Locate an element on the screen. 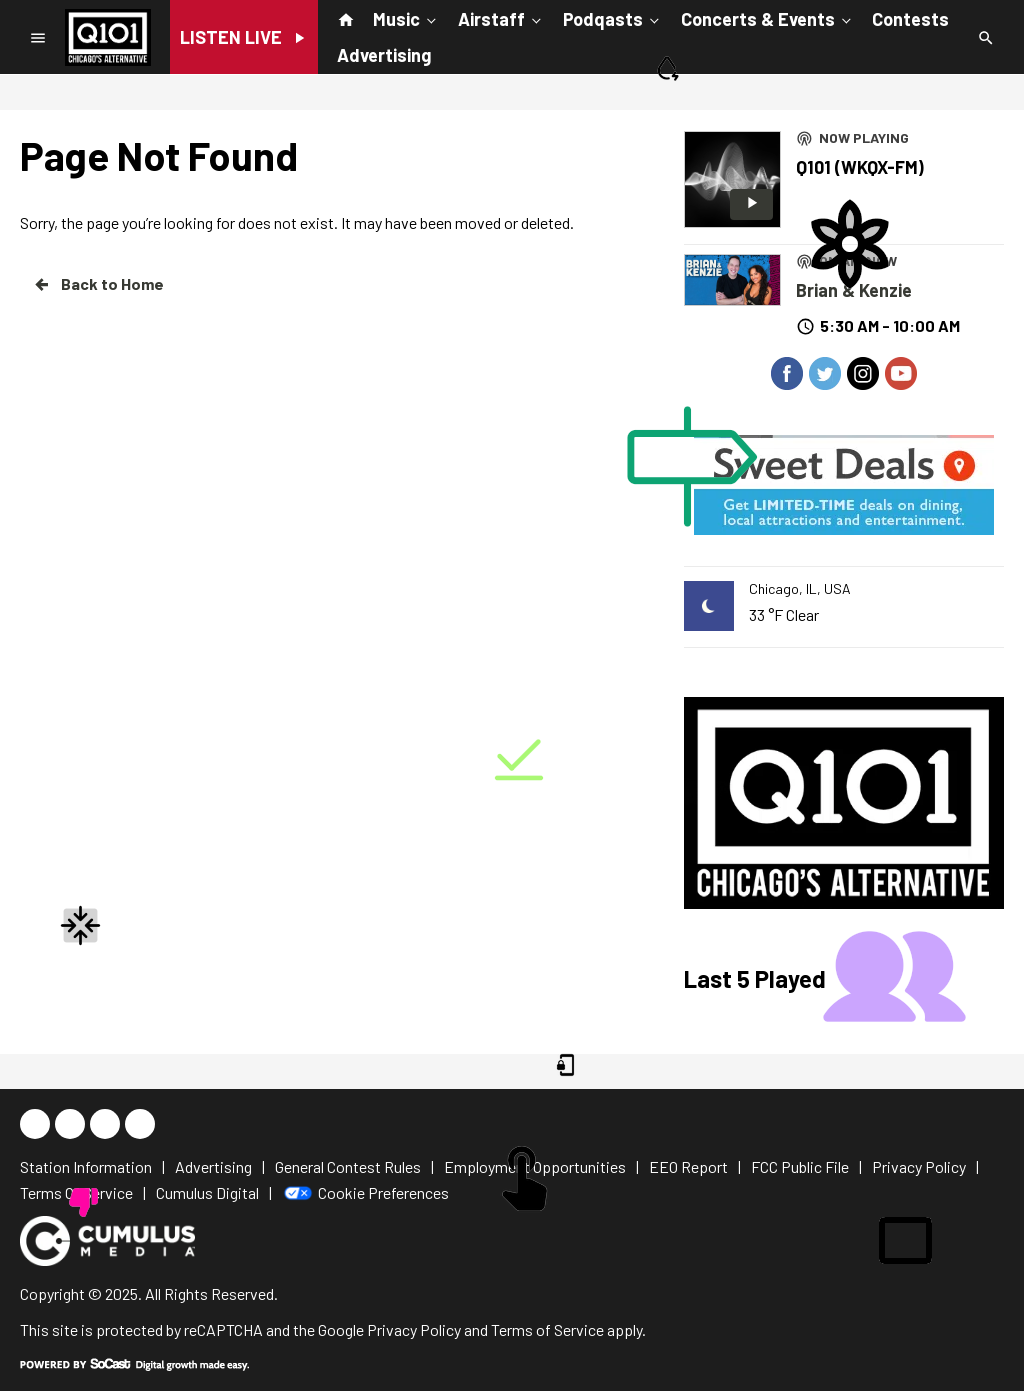 This screenshot has width=1024, height=1391. collapse or minimize content is located at coordinates (80, 925).